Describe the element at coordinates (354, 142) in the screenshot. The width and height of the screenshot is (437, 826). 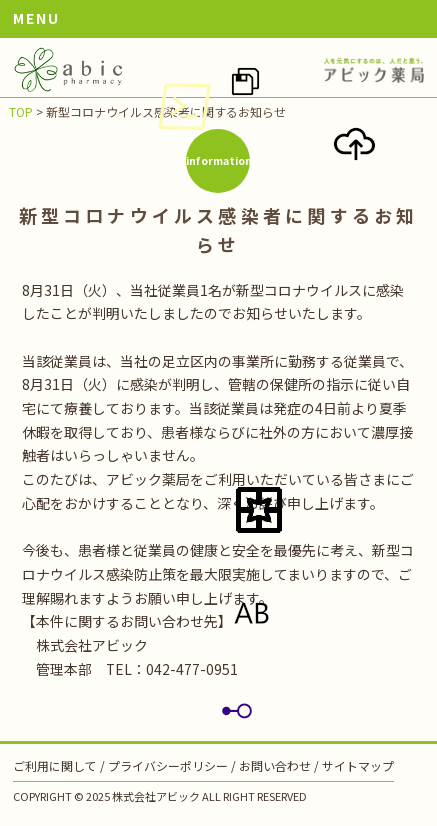
I see `upload file to cloud storage` at that location.